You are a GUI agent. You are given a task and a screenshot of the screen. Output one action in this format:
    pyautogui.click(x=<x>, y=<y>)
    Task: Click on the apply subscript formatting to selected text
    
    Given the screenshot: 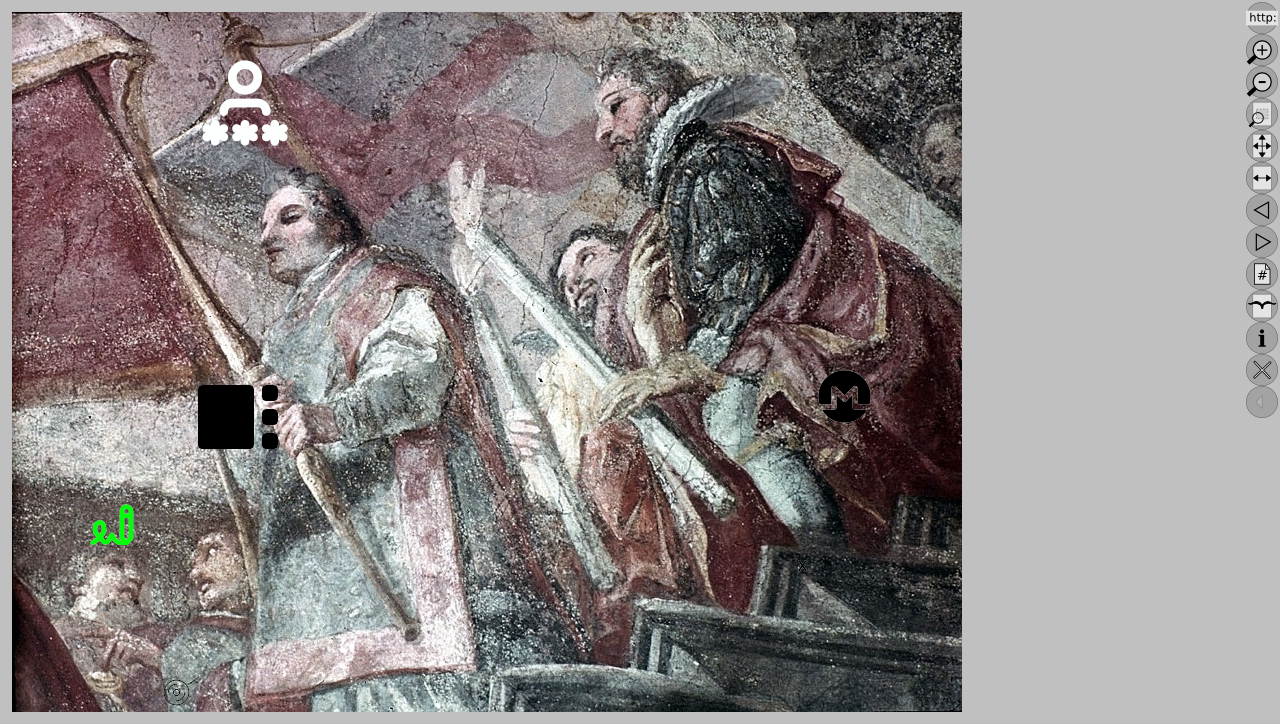 What is the action you would take?
    pyautogui.click(x=802, y=566)
    